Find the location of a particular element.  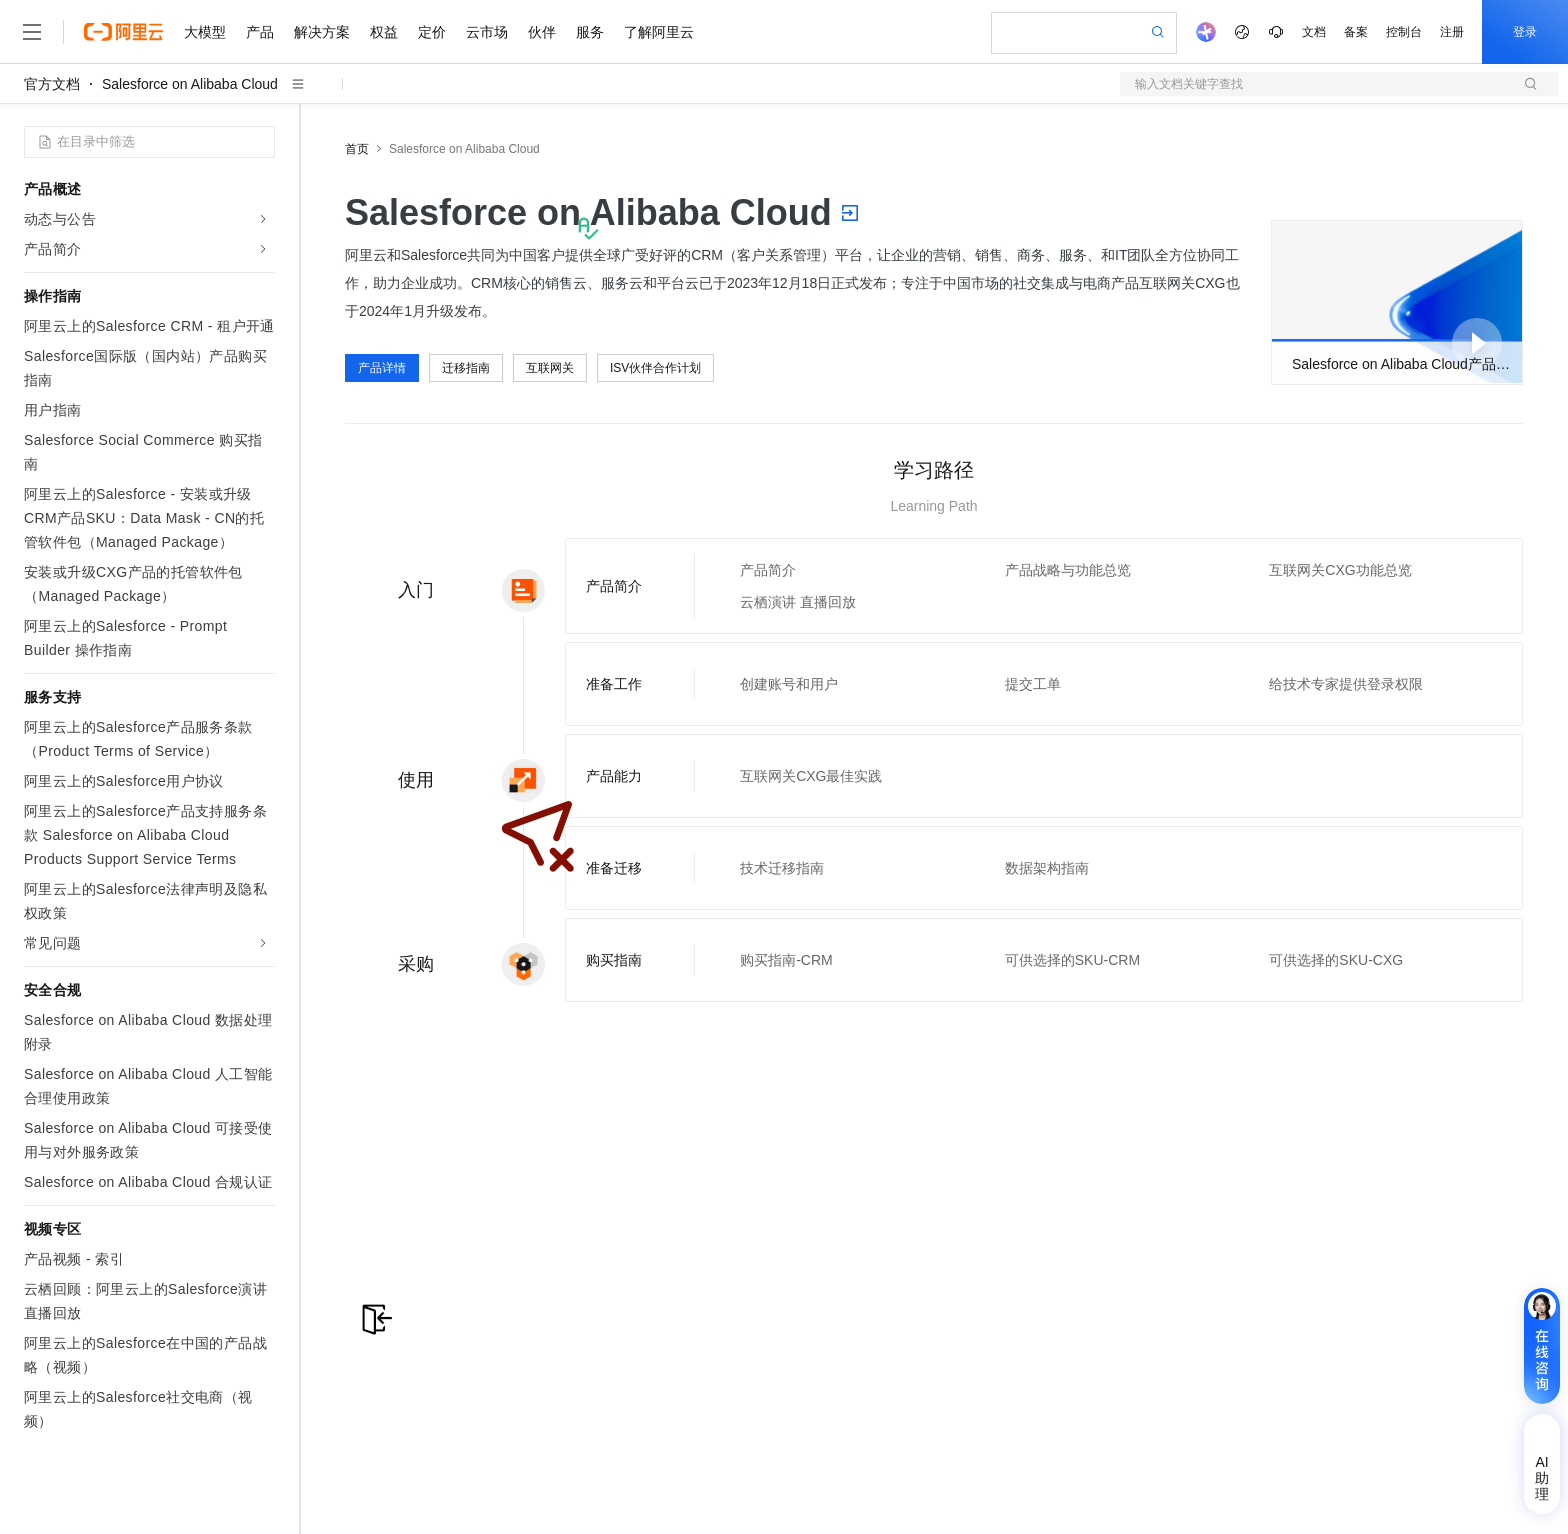

sign in to your account is located at coordinates (376, 1318).